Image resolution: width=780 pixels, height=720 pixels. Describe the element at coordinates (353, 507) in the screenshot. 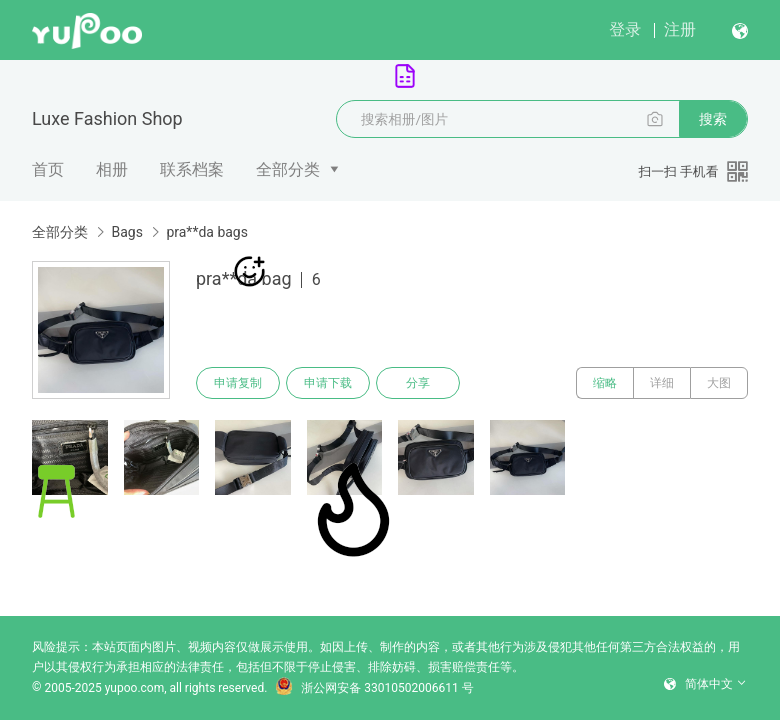

I see `indicates trending or hot content` at that location.